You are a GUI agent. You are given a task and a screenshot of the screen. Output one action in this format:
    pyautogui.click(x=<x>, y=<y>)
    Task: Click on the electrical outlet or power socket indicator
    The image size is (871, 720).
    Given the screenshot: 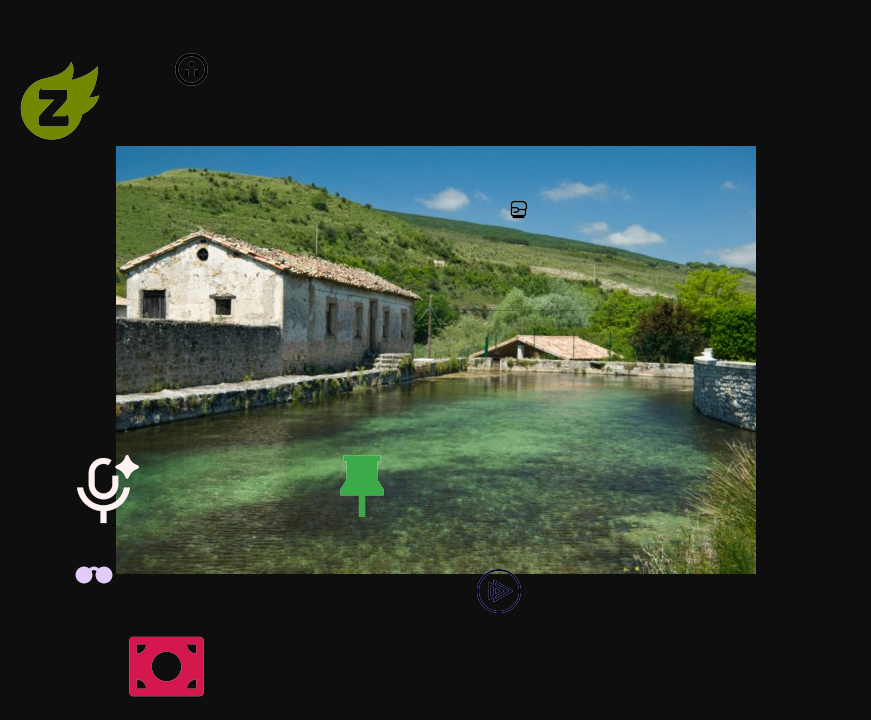 What is the action you would take?
    pyautogui.click(x=191, y=69)
    